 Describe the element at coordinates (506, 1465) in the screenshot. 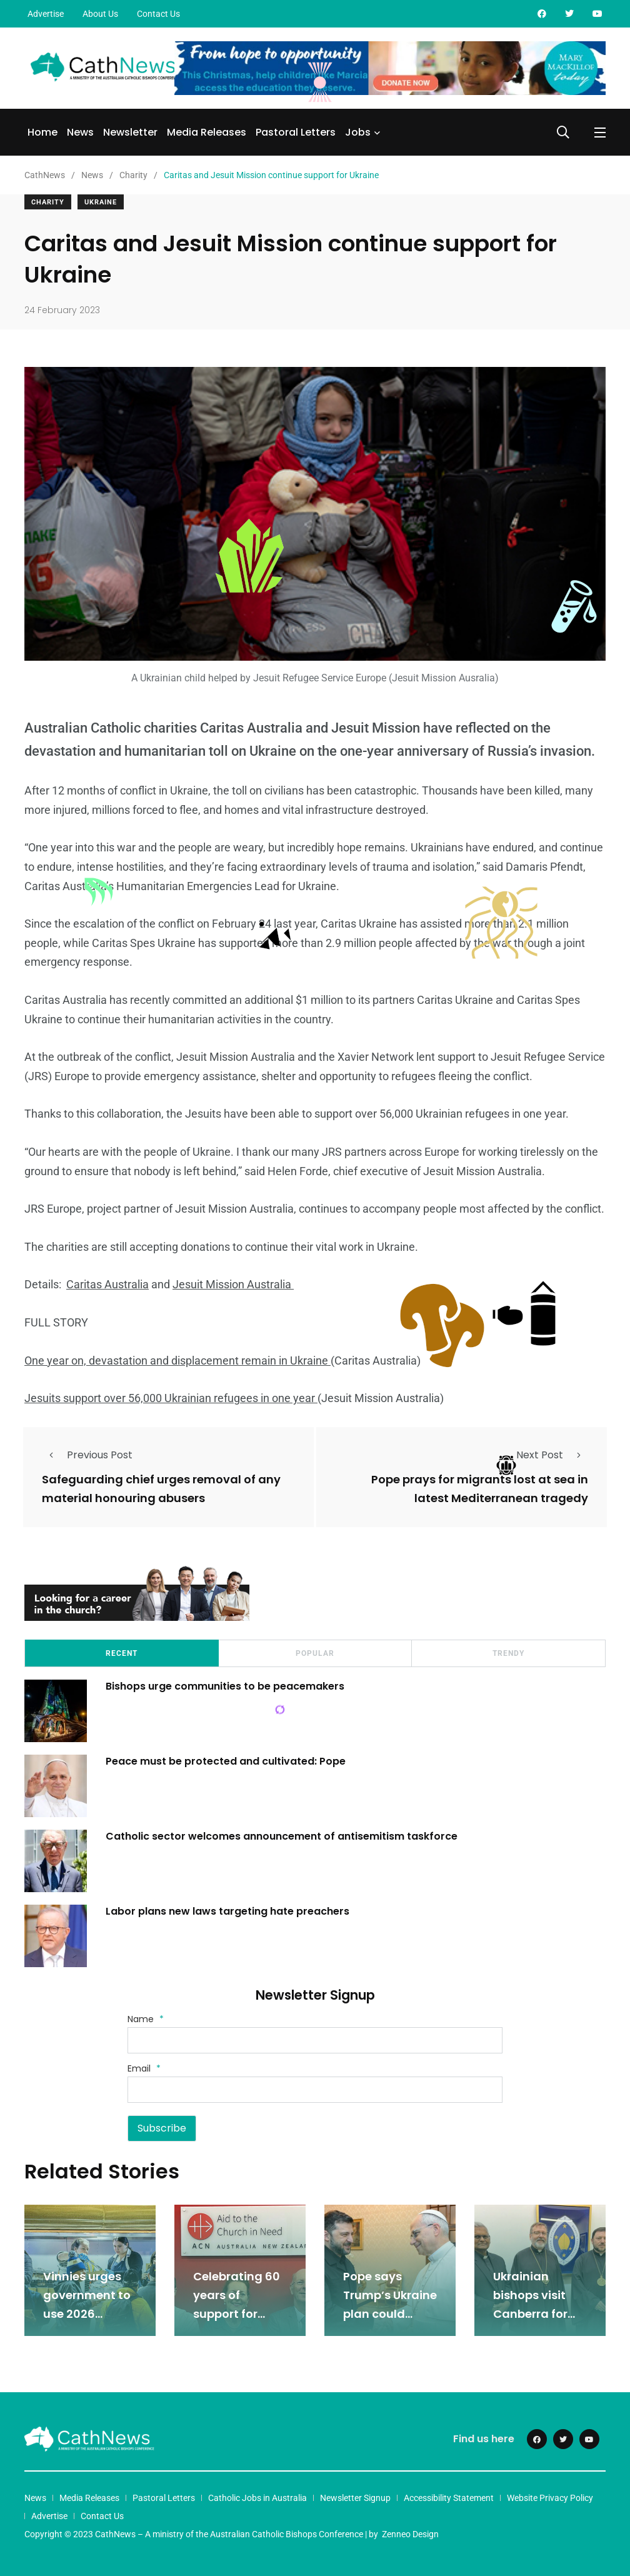

I see `view global analytics or statistics` at that location.